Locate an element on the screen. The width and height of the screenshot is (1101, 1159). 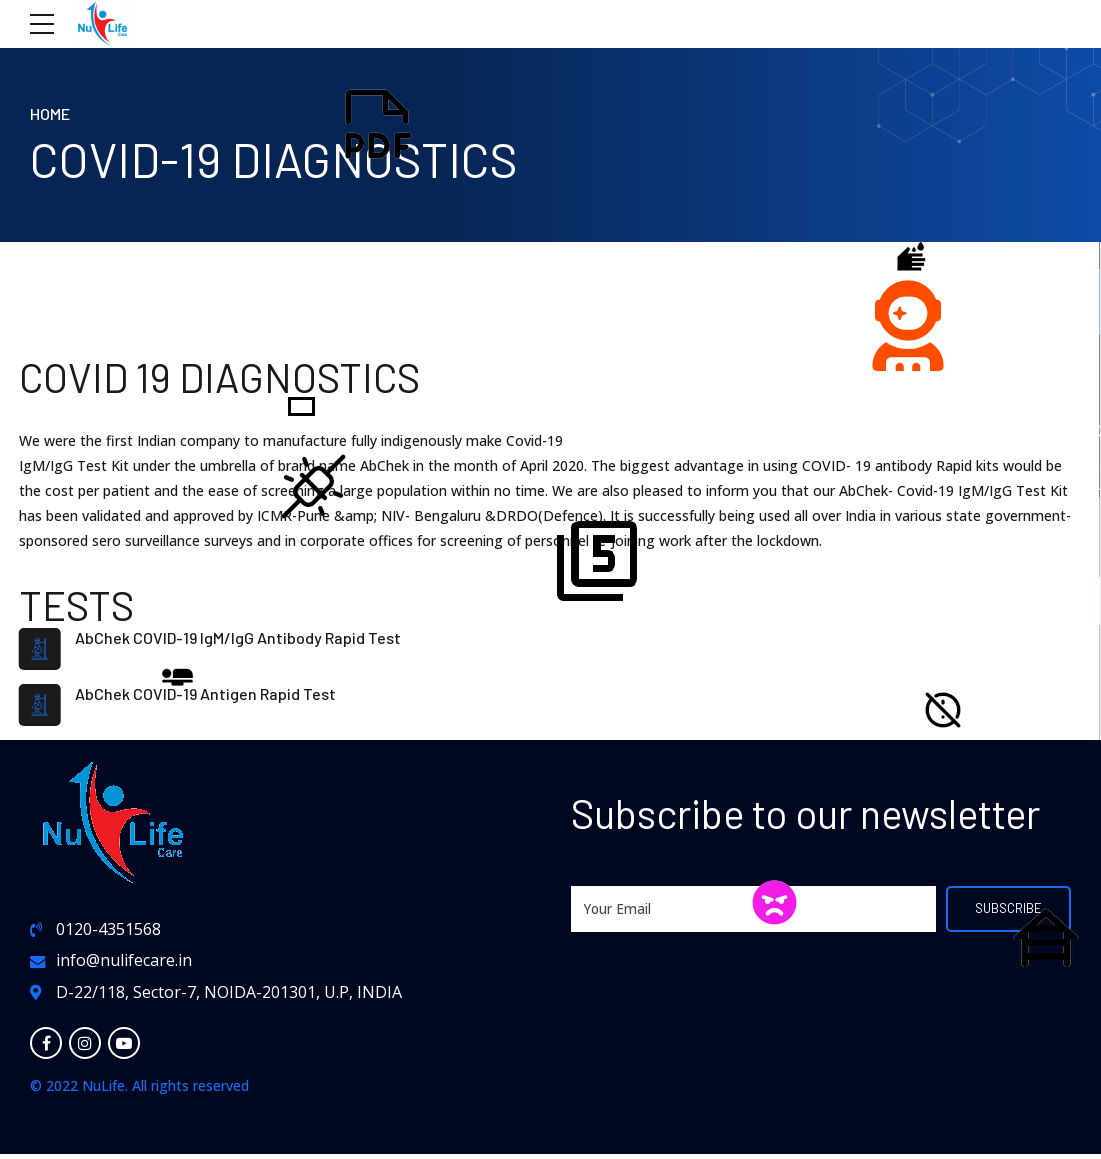
indicates an active connection or paired devices is located at coordinates (313, 486).